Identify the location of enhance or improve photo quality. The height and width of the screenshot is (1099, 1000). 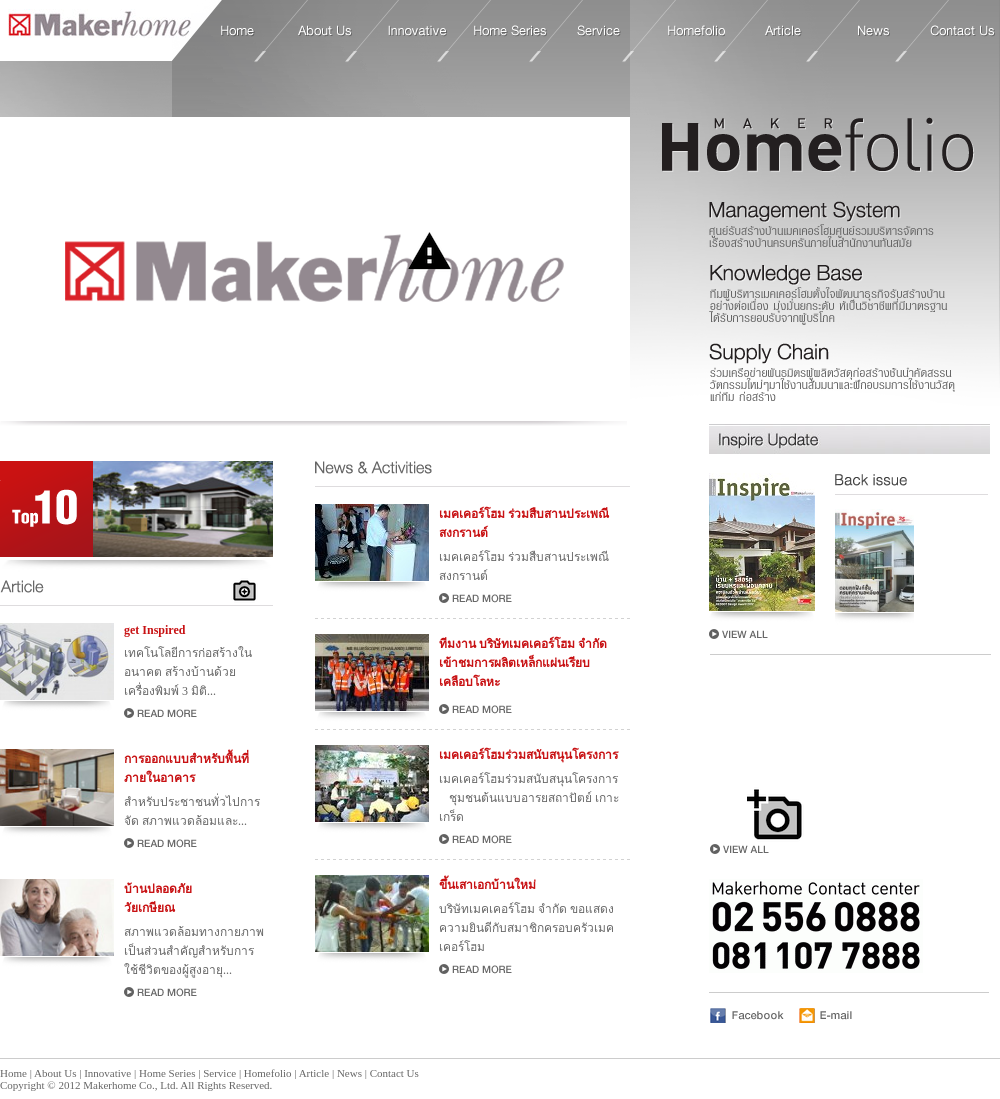
(244, 590).